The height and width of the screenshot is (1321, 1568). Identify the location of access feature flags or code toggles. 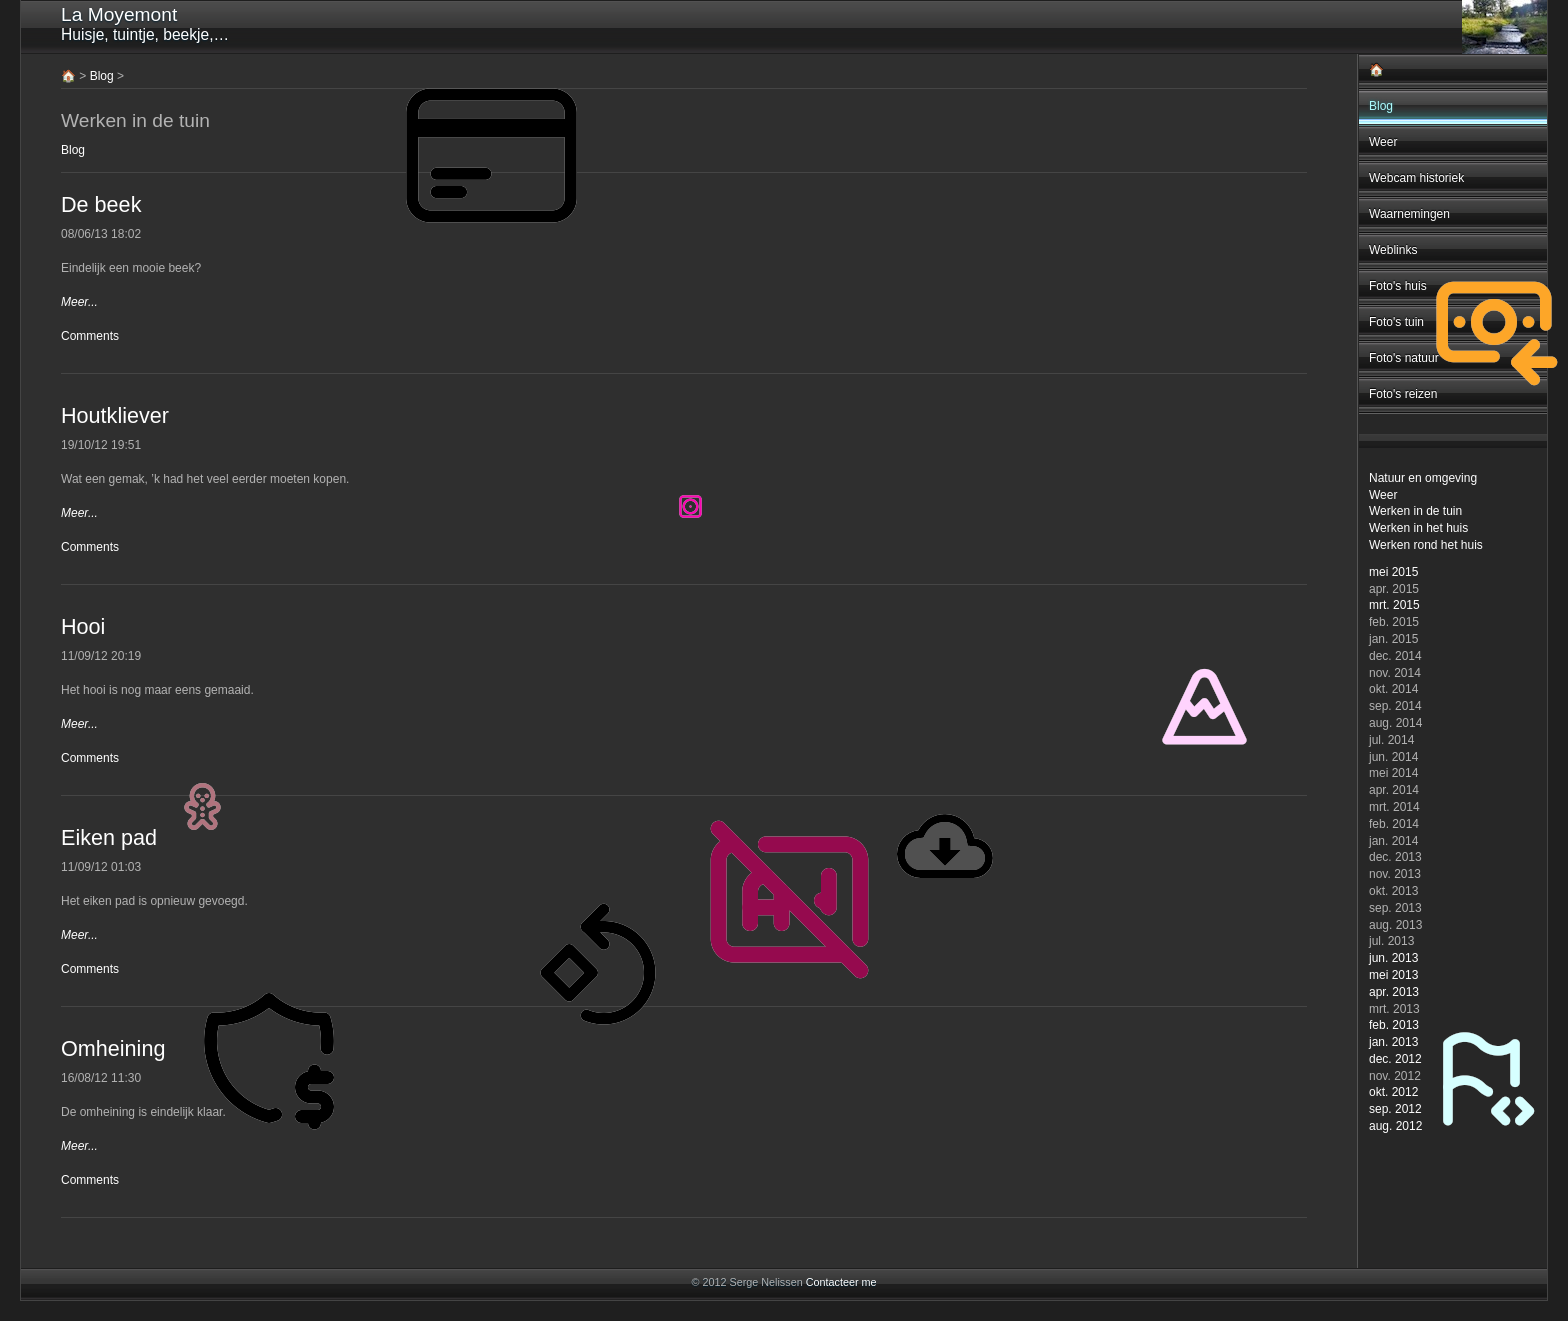
(1481, 1077).